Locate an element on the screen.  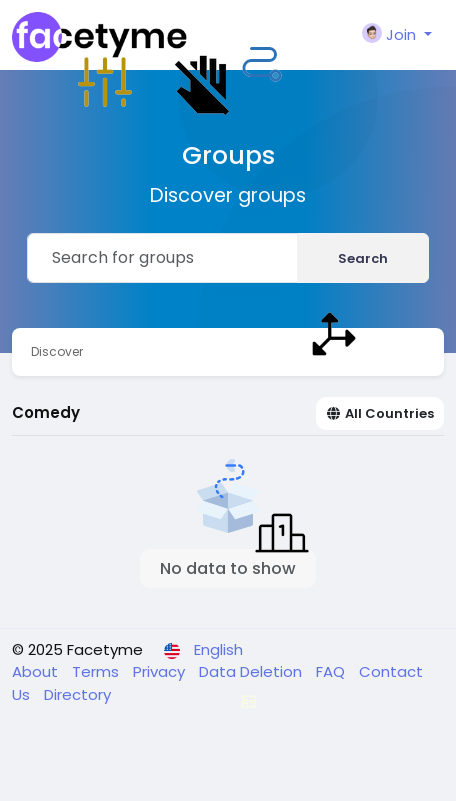
do not touch - indicates touchscreen disabled is located at coordinates (204, 86).